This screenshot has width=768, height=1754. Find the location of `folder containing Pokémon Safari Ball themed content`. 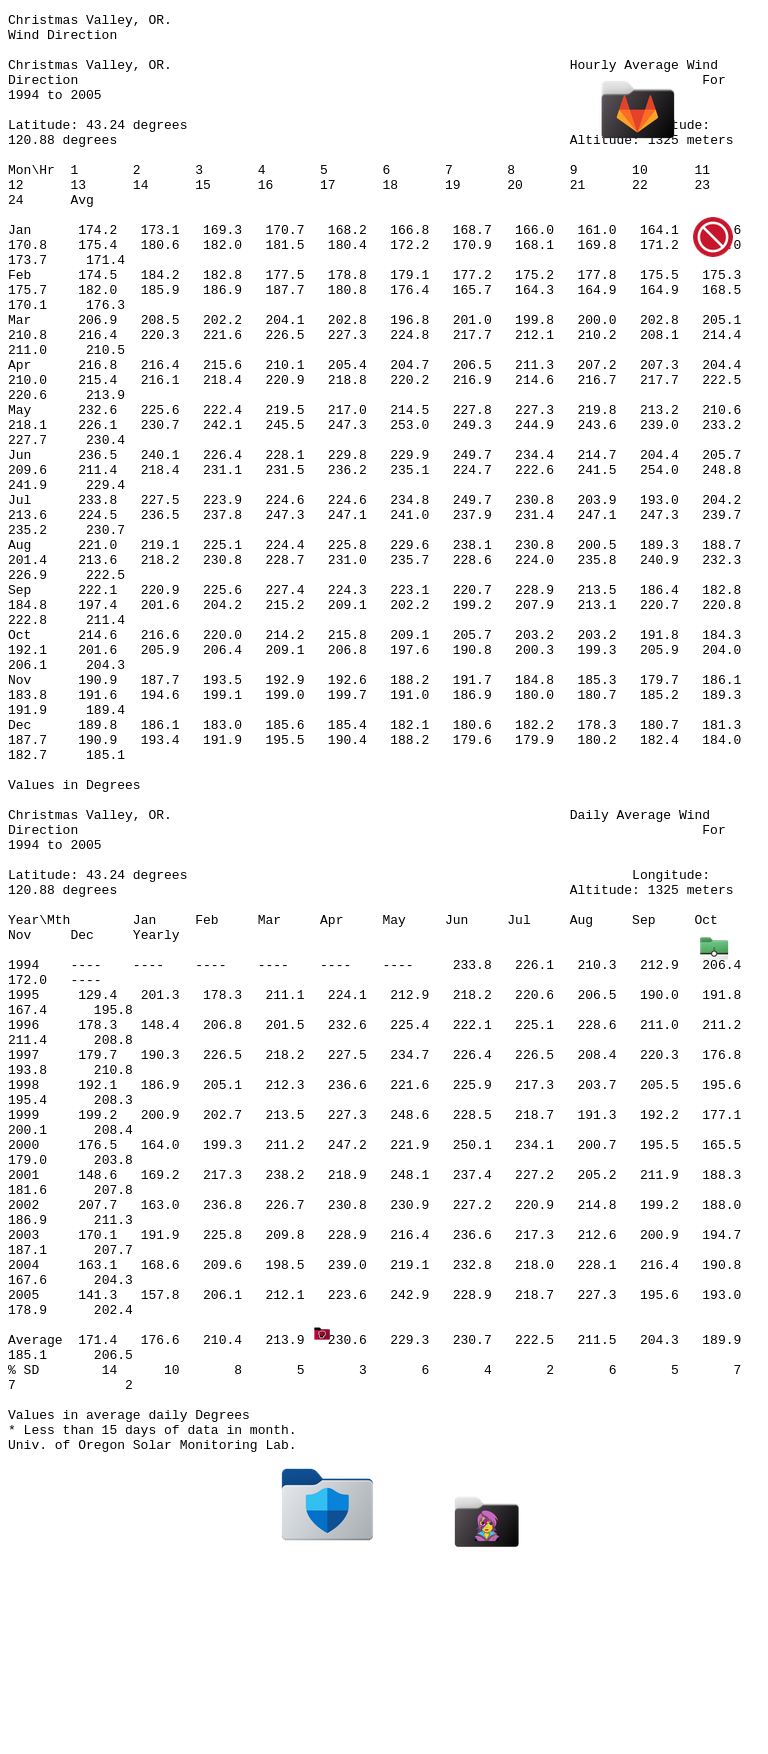

folder containing Pokémon Safari Ball themed content is located at coordinates (714, 949).